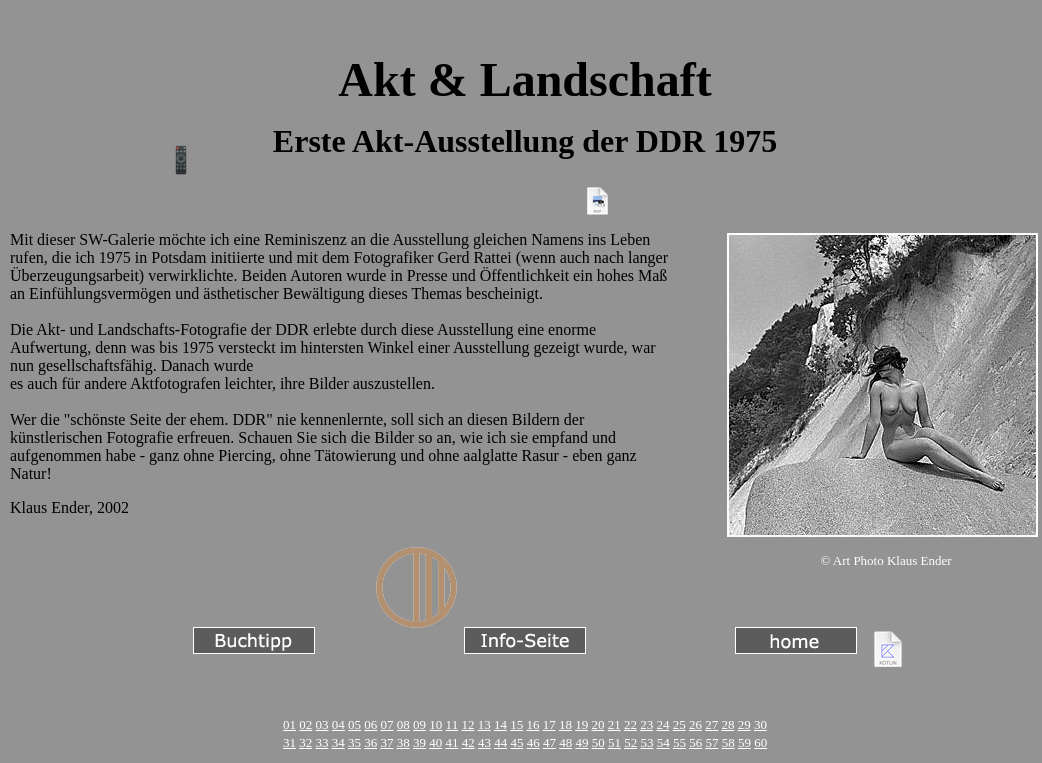 This screenshot has width=1042, height=763. What do you see at coordinates (597, 201) in the screenshot?
I see `a BMP image file` at bounding box center [597, 201].